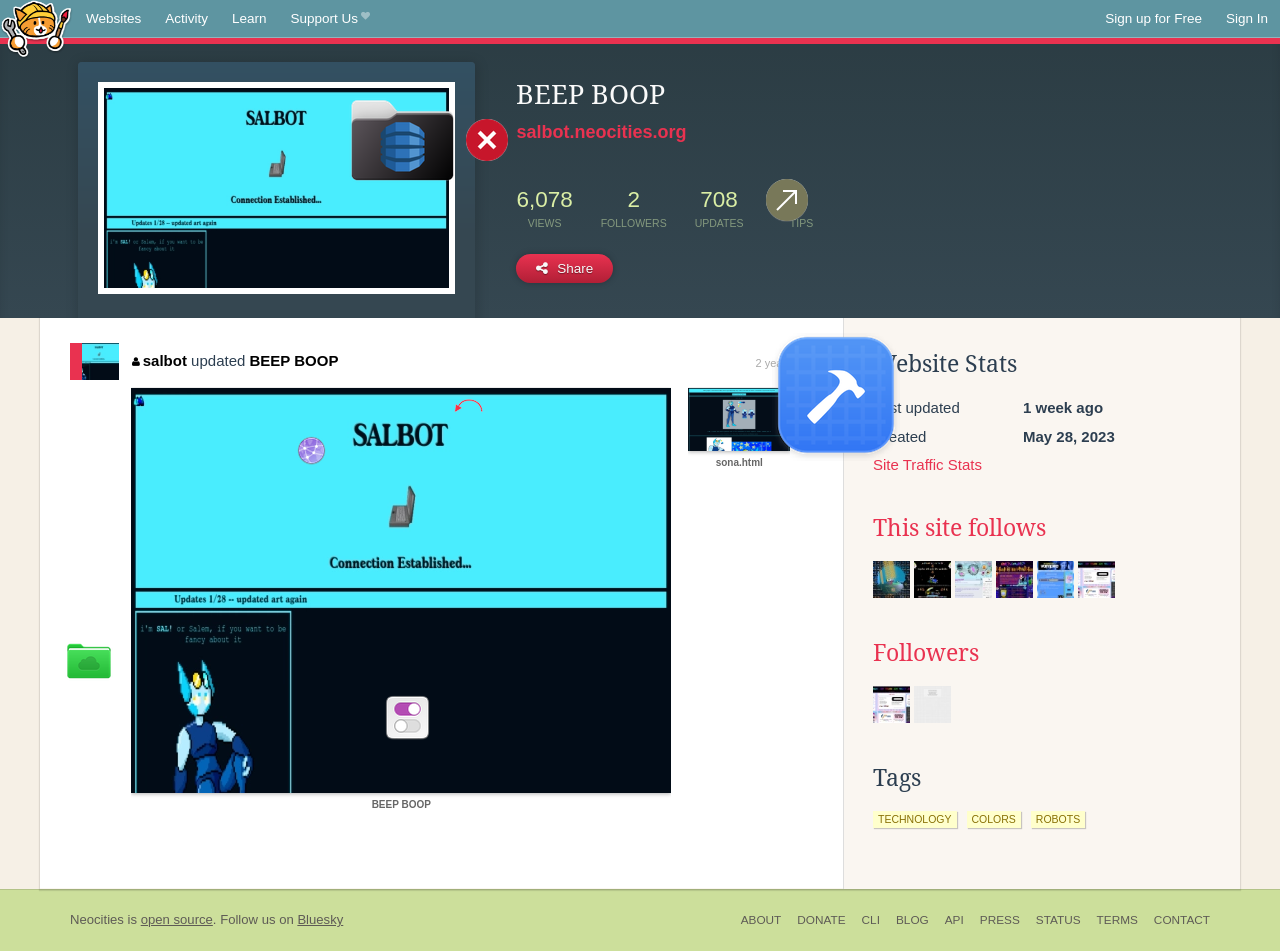 The image size is (1280, 951). What do you see at coordinates (402, 143) in the screenshot?
I see `open dynamodb database files folder` at bounding box center [402, 143].